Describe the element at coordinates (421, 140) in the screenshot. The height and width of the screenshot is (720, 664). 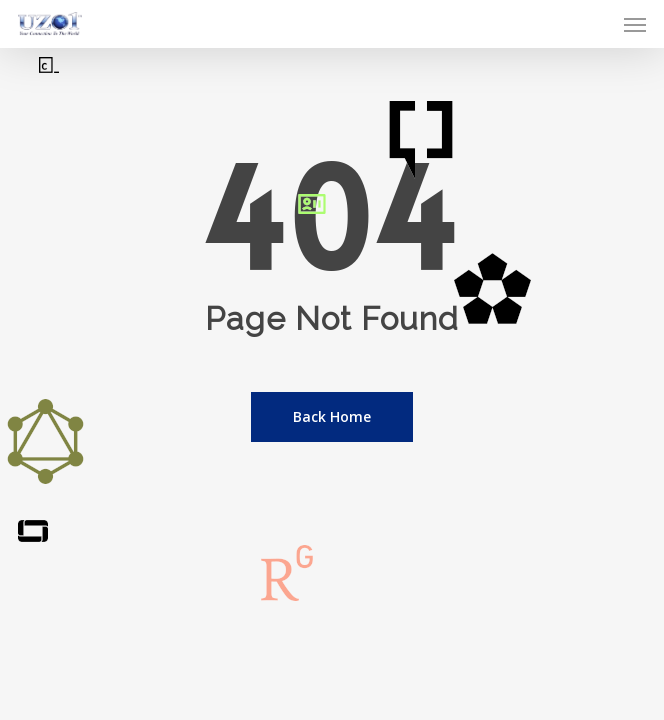
I see `visit the xda developers website` at that location.